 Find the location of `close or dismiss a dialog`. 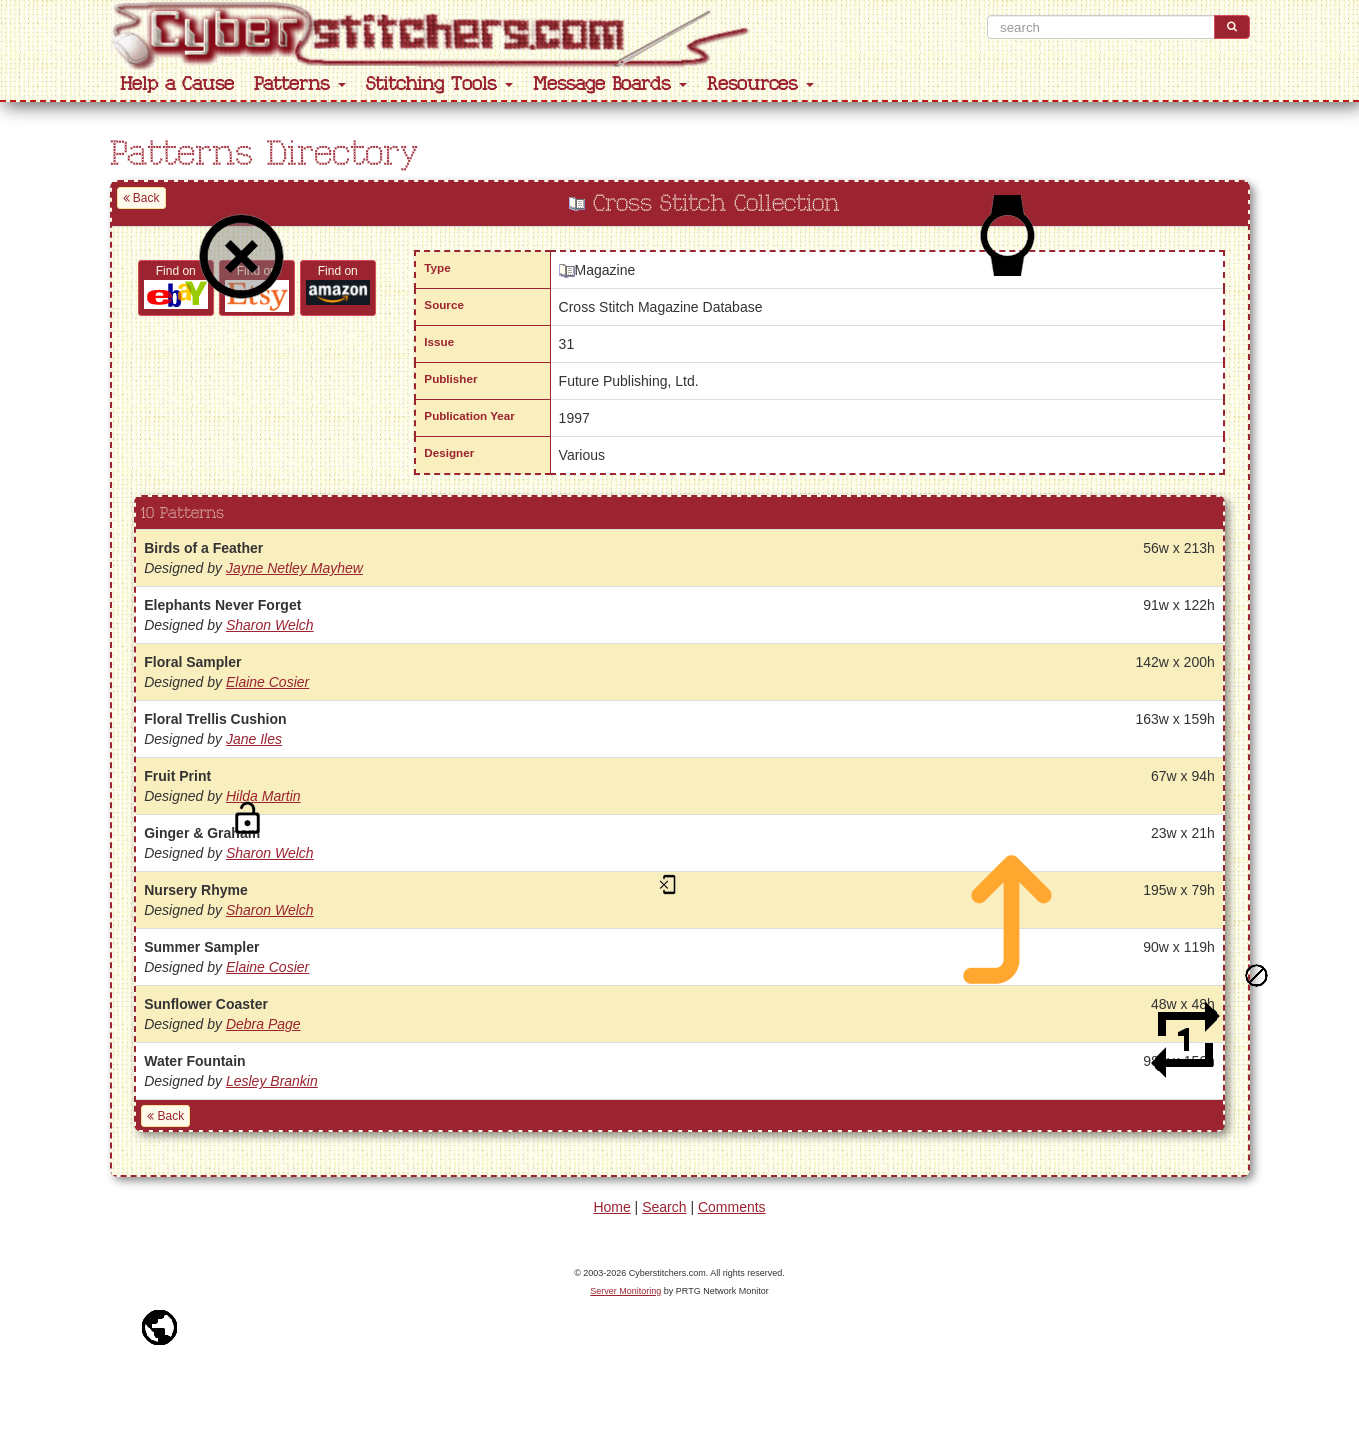

close or dismiss a dialog is located at coordinates (241, 256).